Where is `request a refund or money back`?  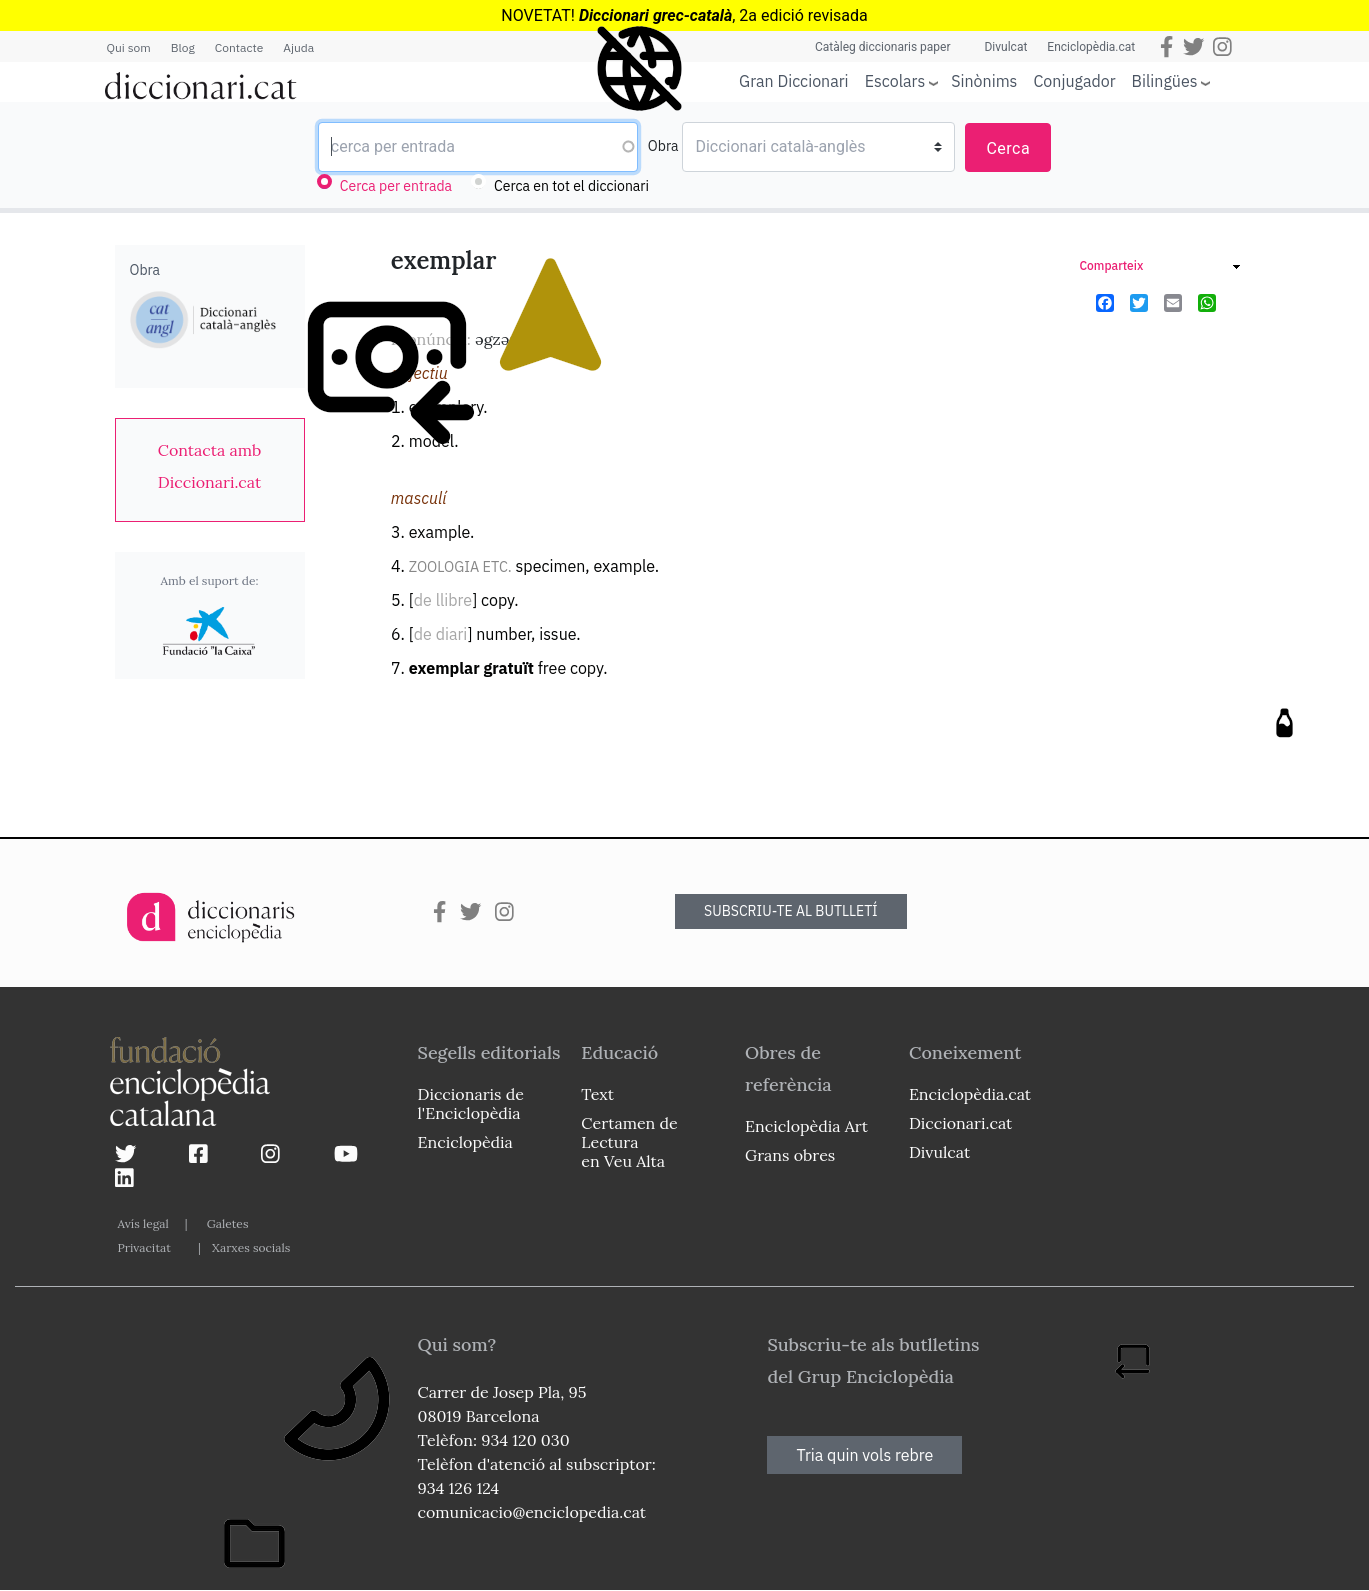
request a refund or money back is located at coordinates (387, 357).